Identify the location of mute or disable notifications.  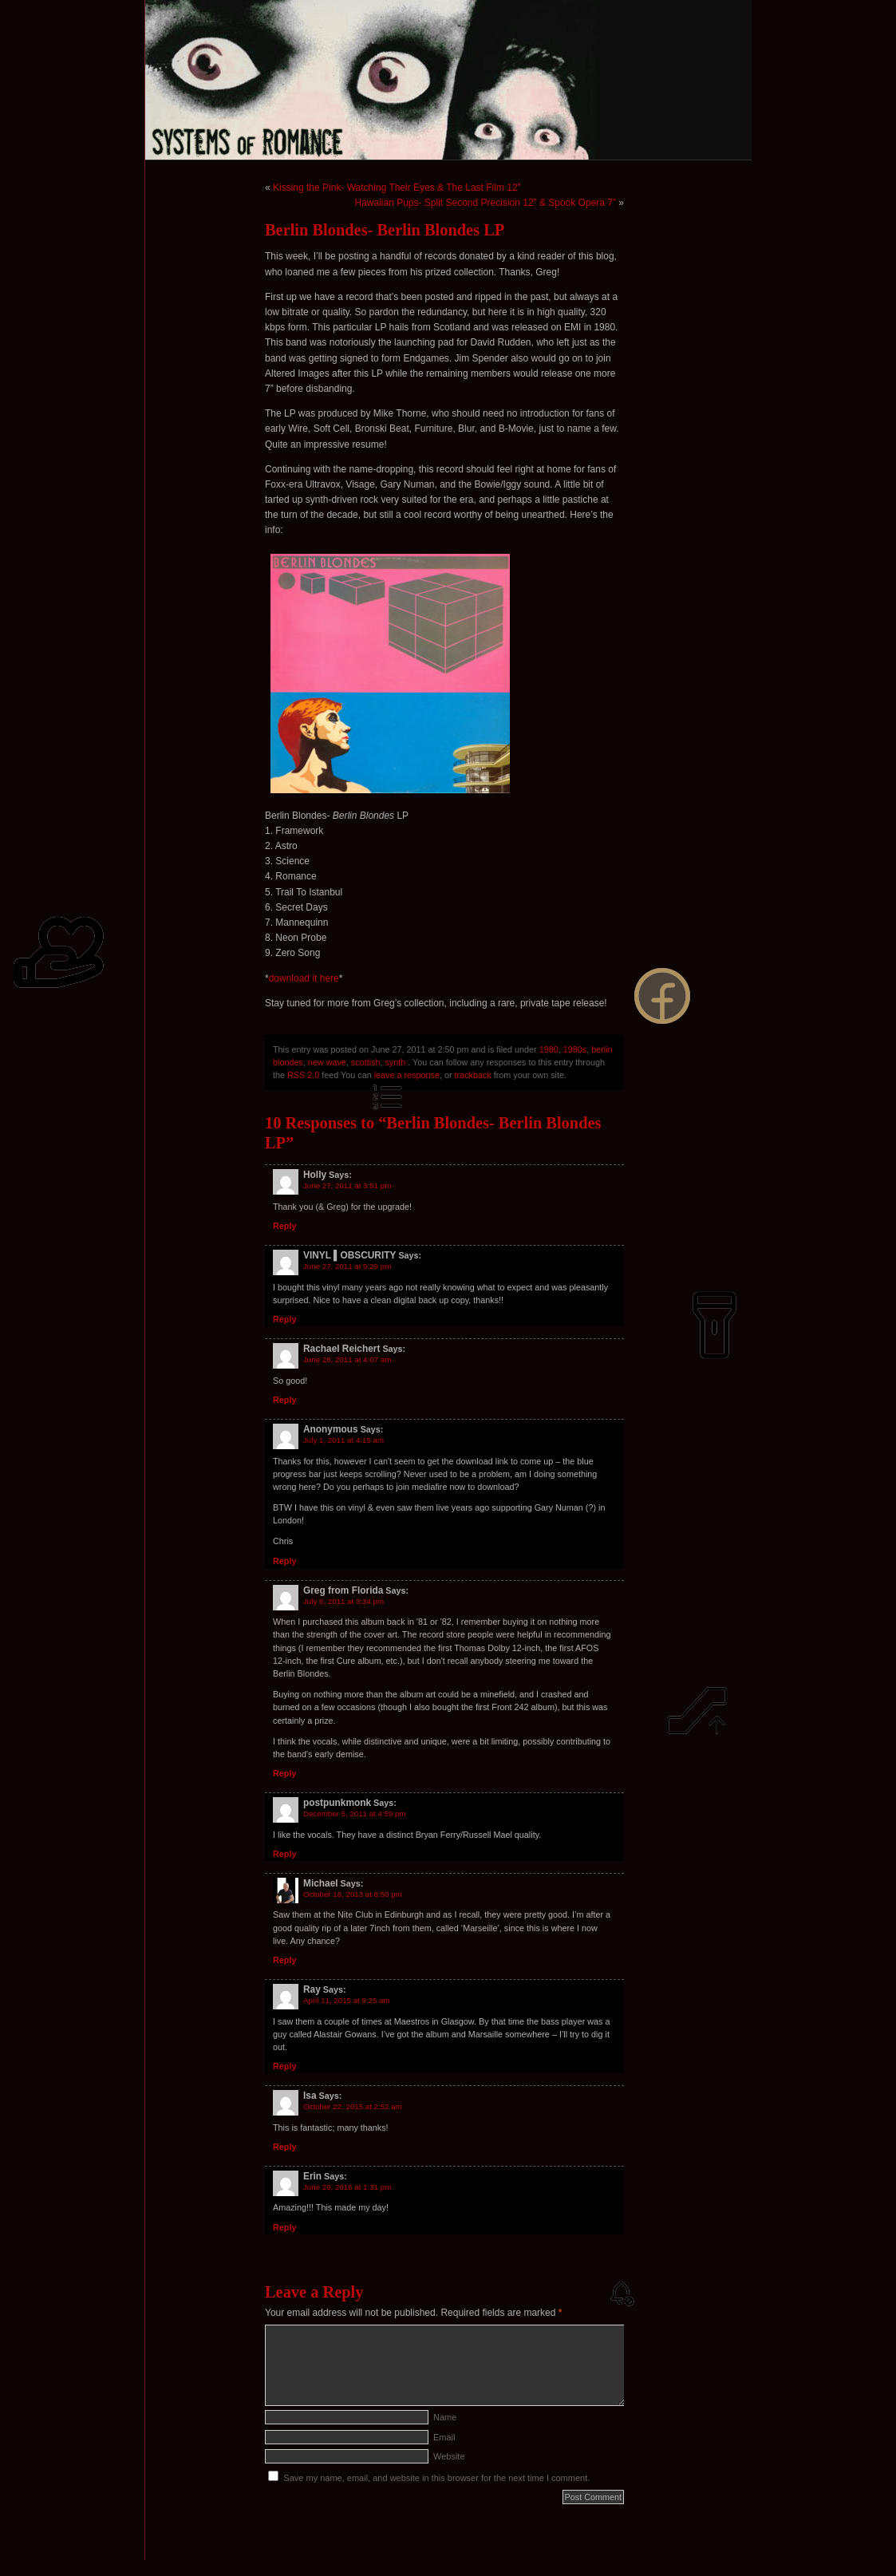
(621, 2293).